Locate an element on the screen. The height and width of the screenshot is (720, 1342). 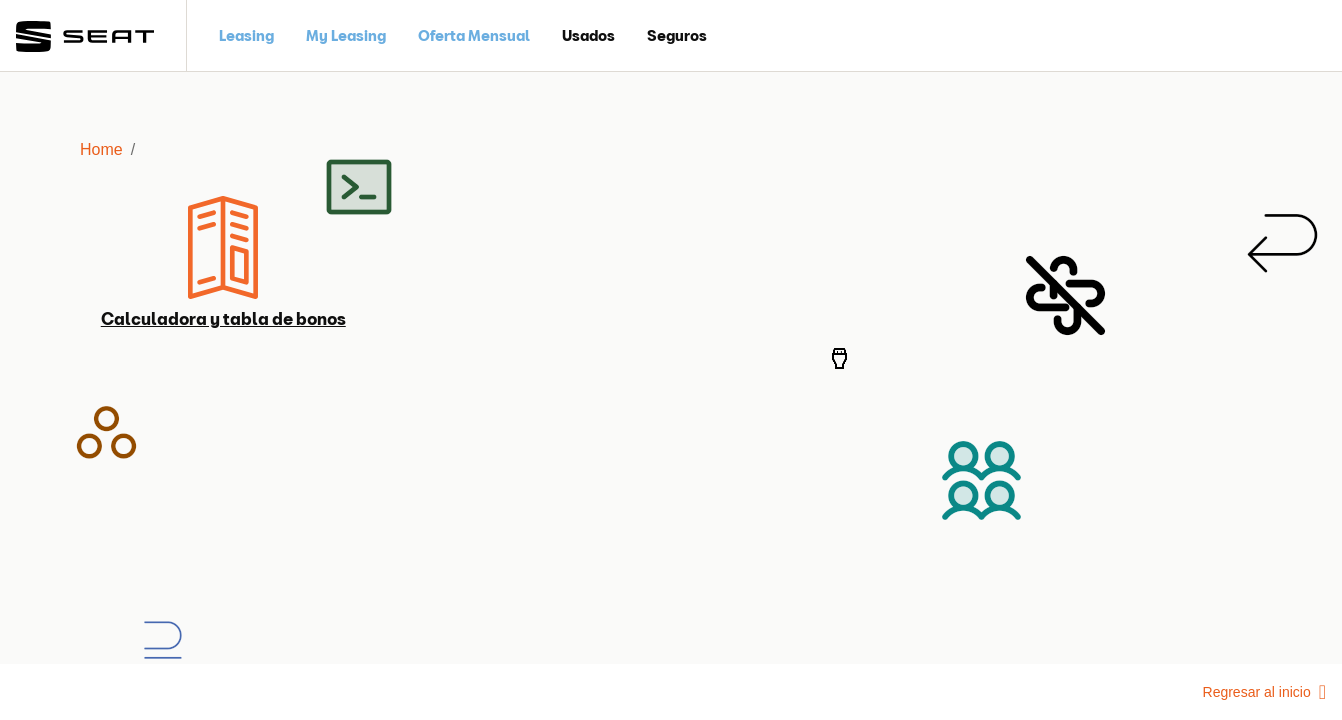
indicates a superset relationship in mathematical notation is located at coordinates (162, 641).